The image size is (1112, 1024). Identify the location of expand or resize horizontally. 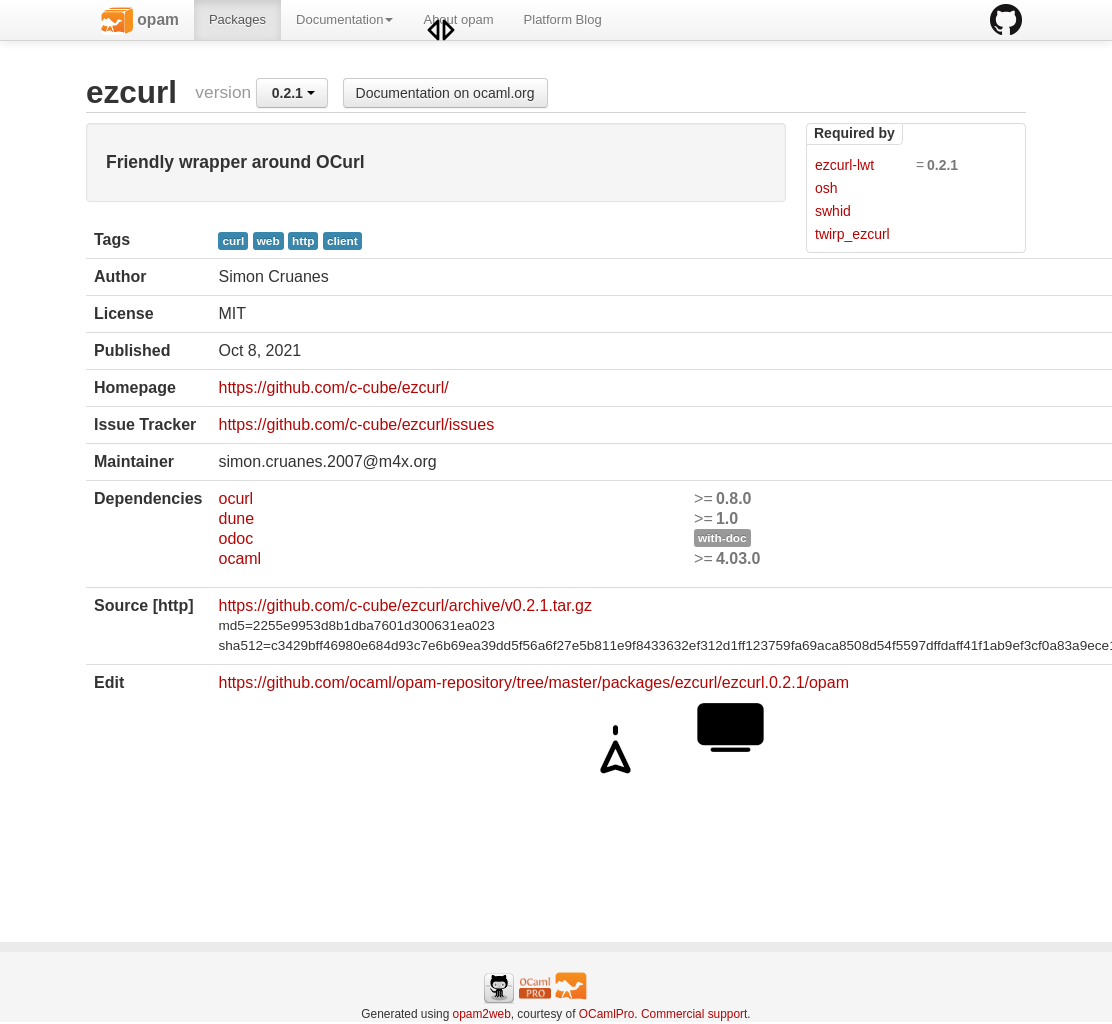
(441, 30).